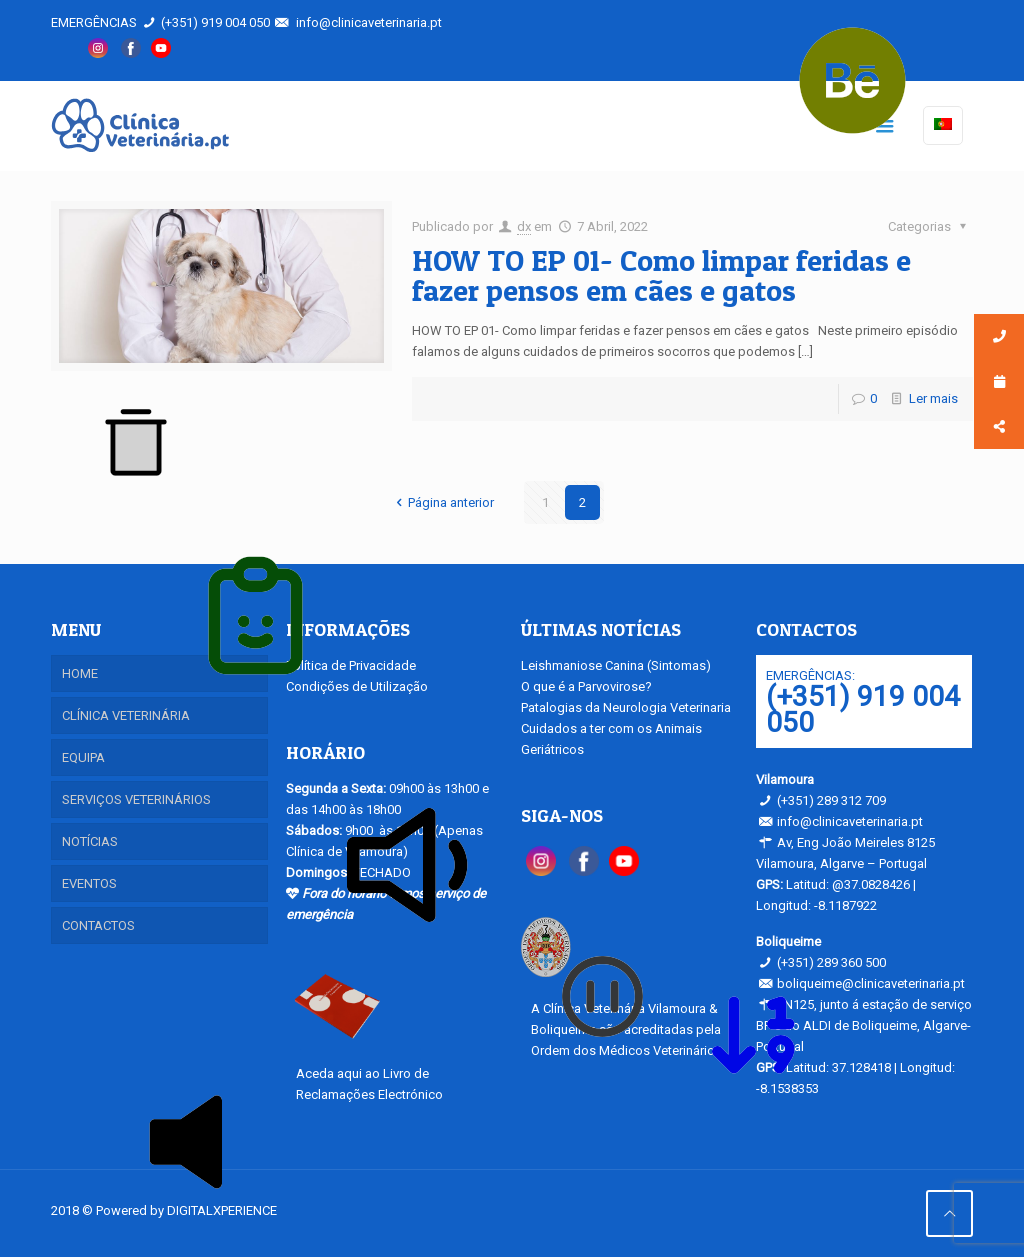 This screenshot has height=1257, width=1024. I want to click on delete selected item, so click(136, 445).